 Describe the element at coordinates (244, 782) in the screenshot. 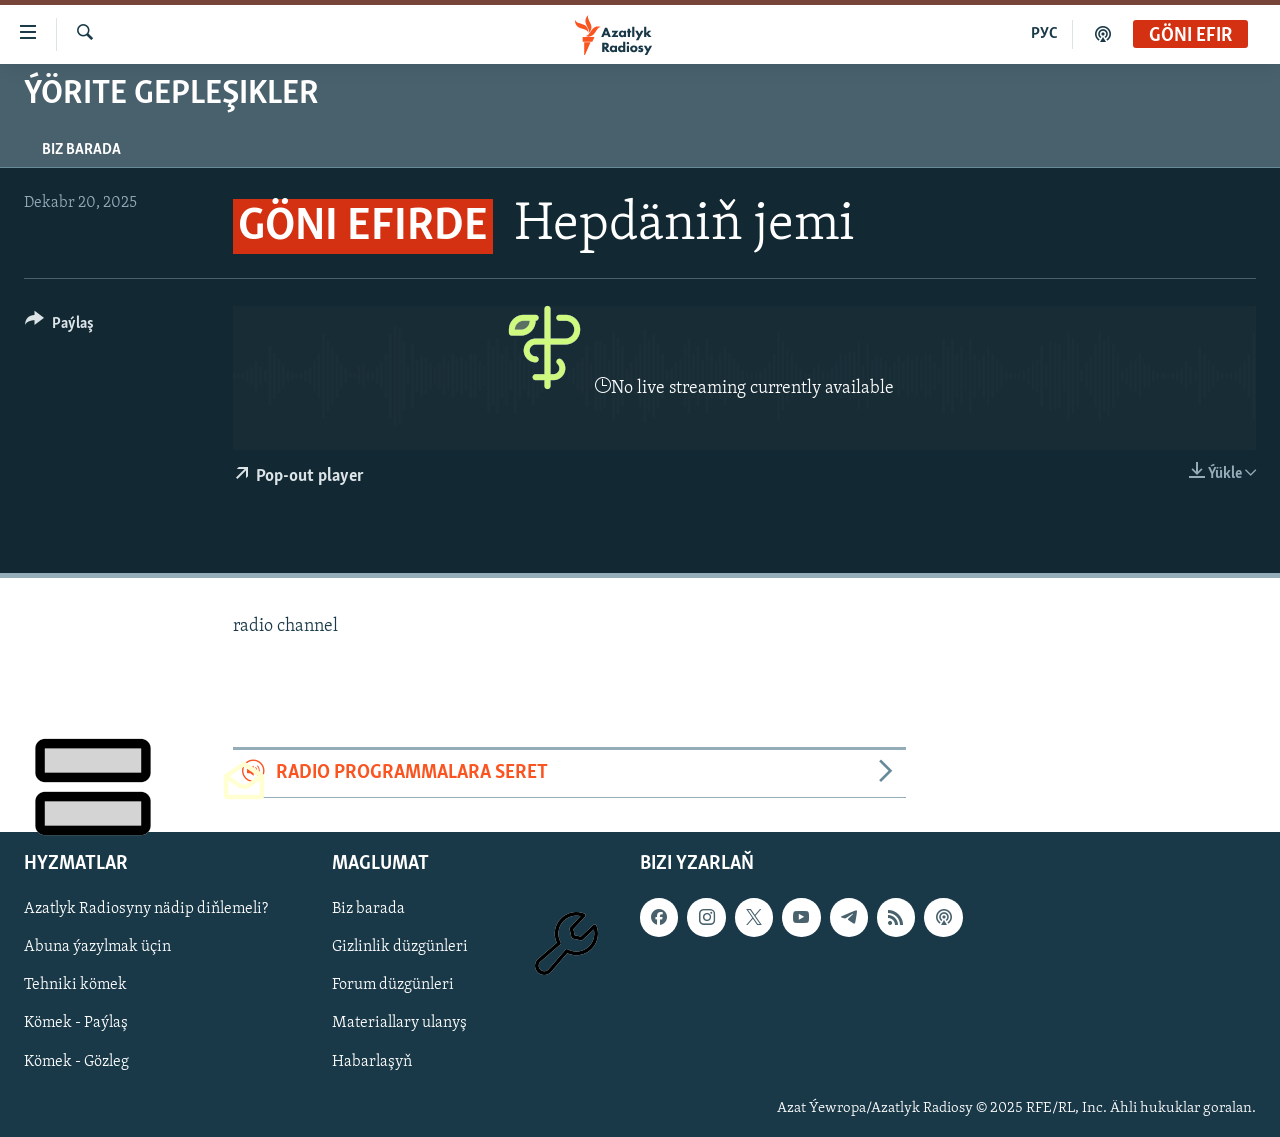

I see `view opened mail or messages` at that location.